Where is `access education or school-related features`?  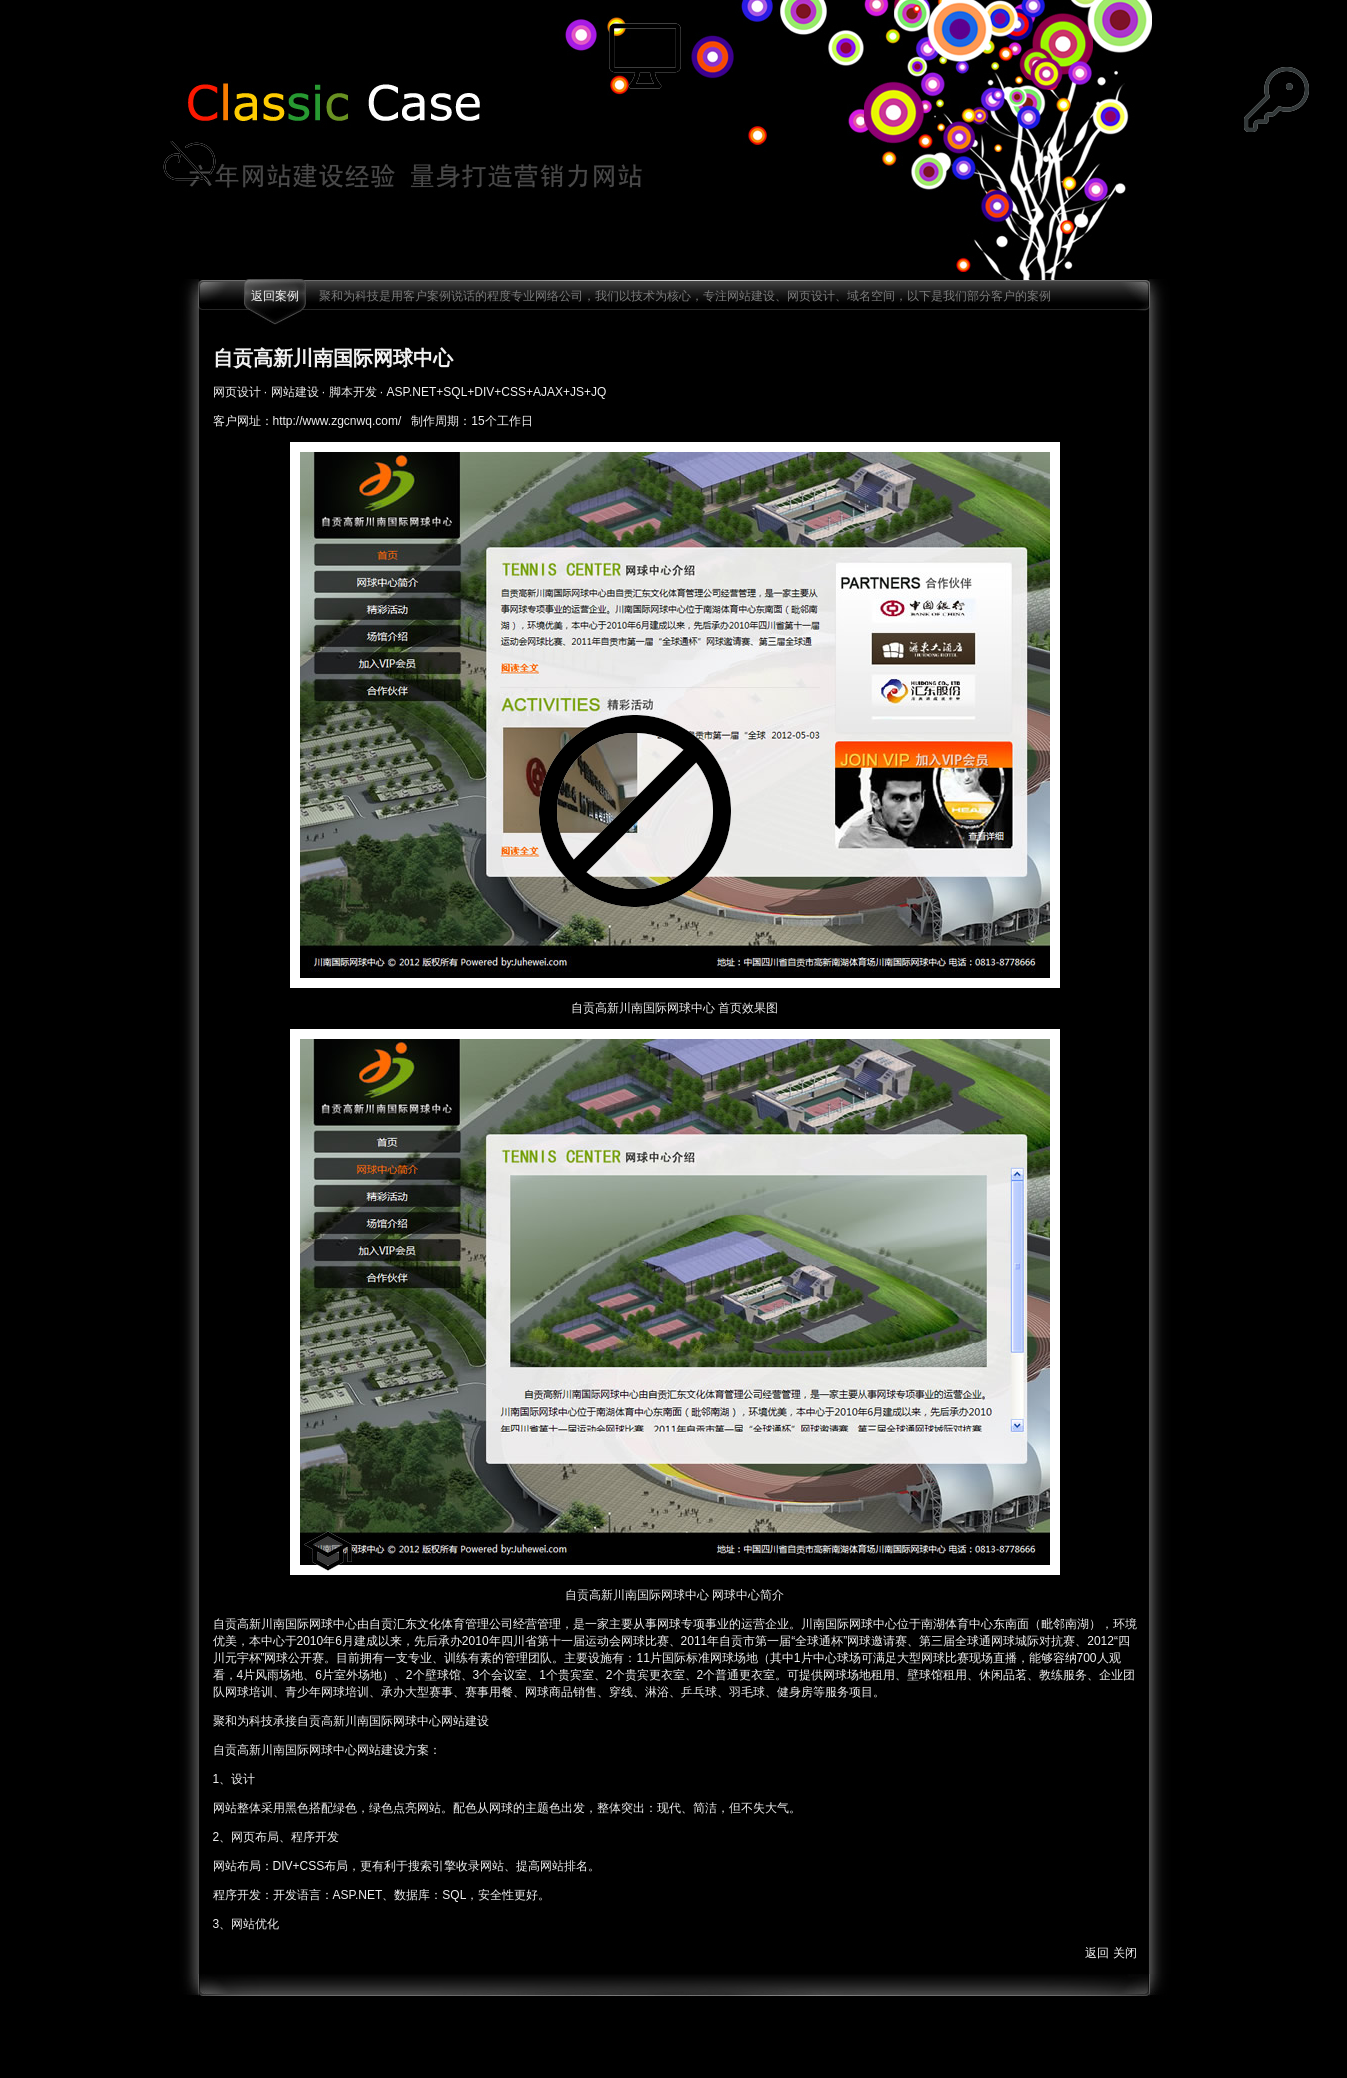
access education or school-related features is located at coordinates (328, 1551).